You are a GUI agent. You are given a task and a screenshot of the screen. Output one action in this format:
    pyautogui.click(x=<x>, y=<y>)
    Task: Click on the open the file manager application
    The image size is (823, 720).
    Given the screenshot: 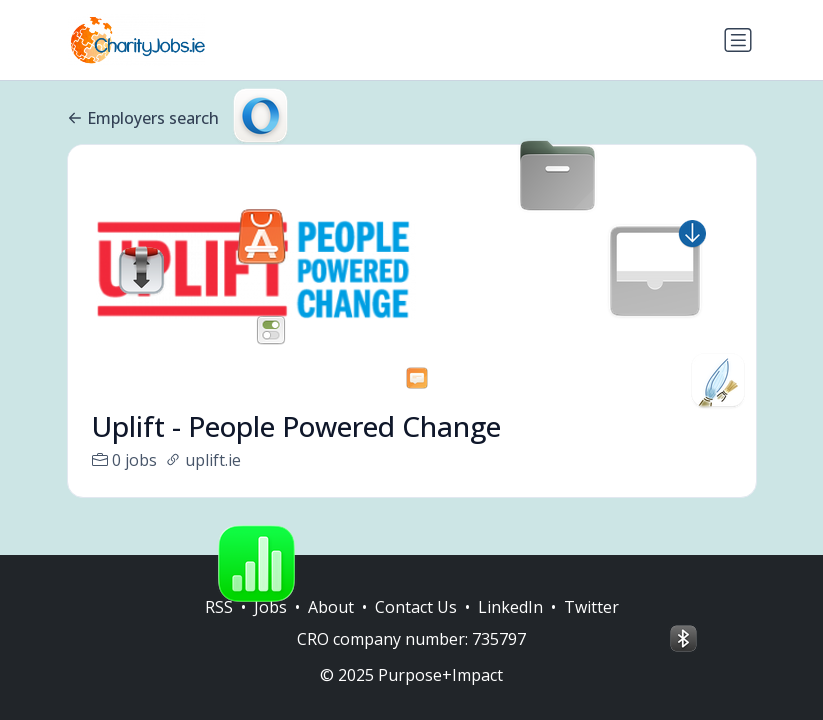 What is the action you would take?
    pyautogui.click(x=557, y=175)
    